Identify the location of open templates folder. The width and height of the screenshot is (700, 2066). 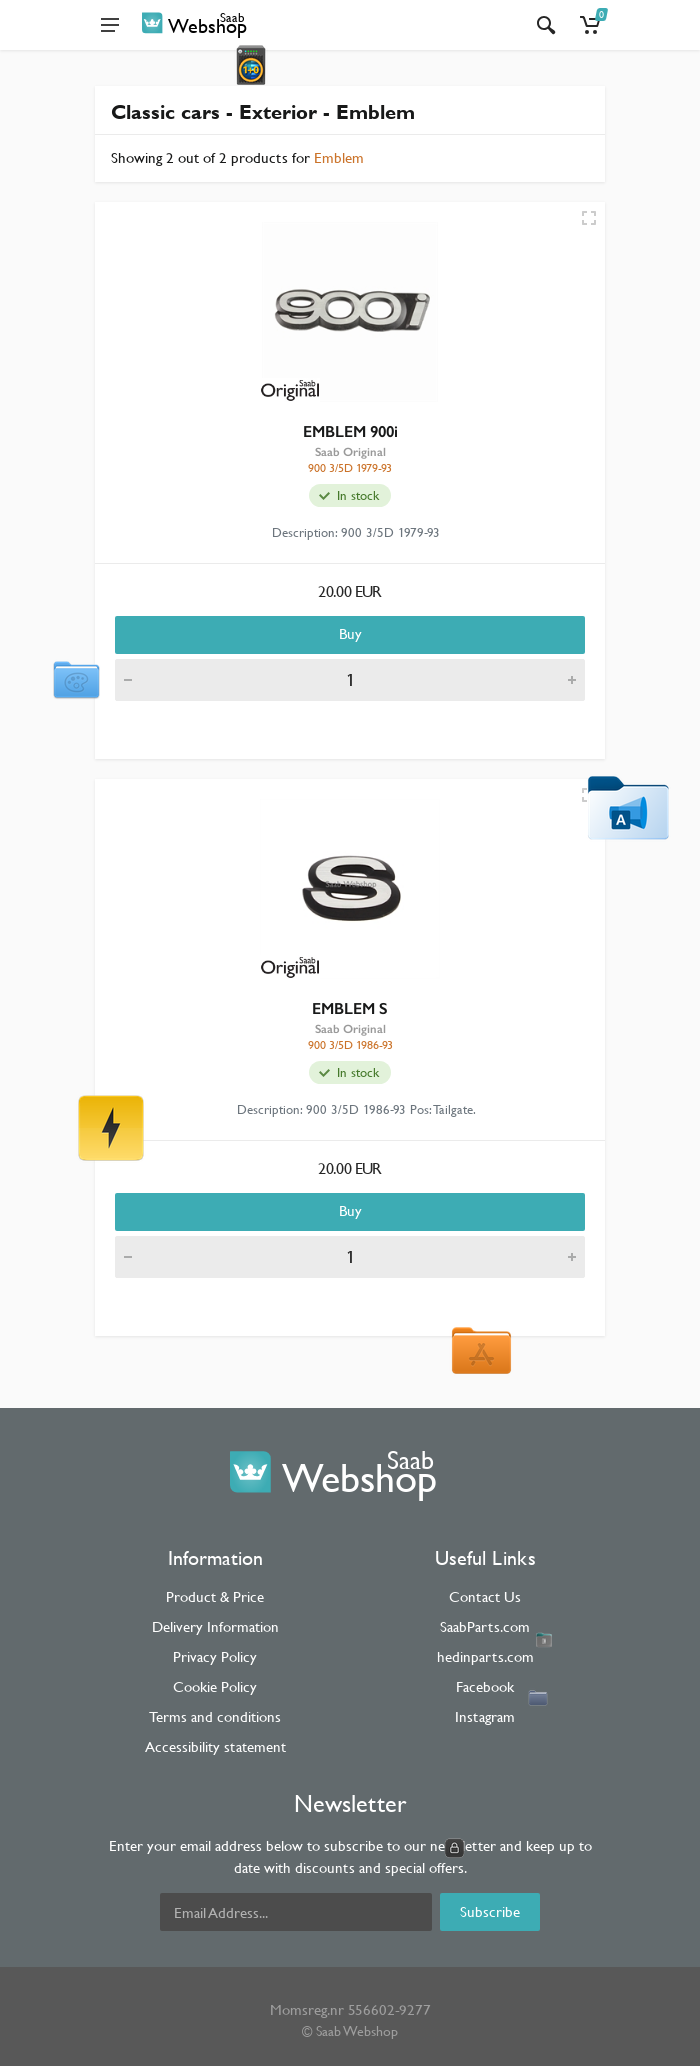
(481, 1350).